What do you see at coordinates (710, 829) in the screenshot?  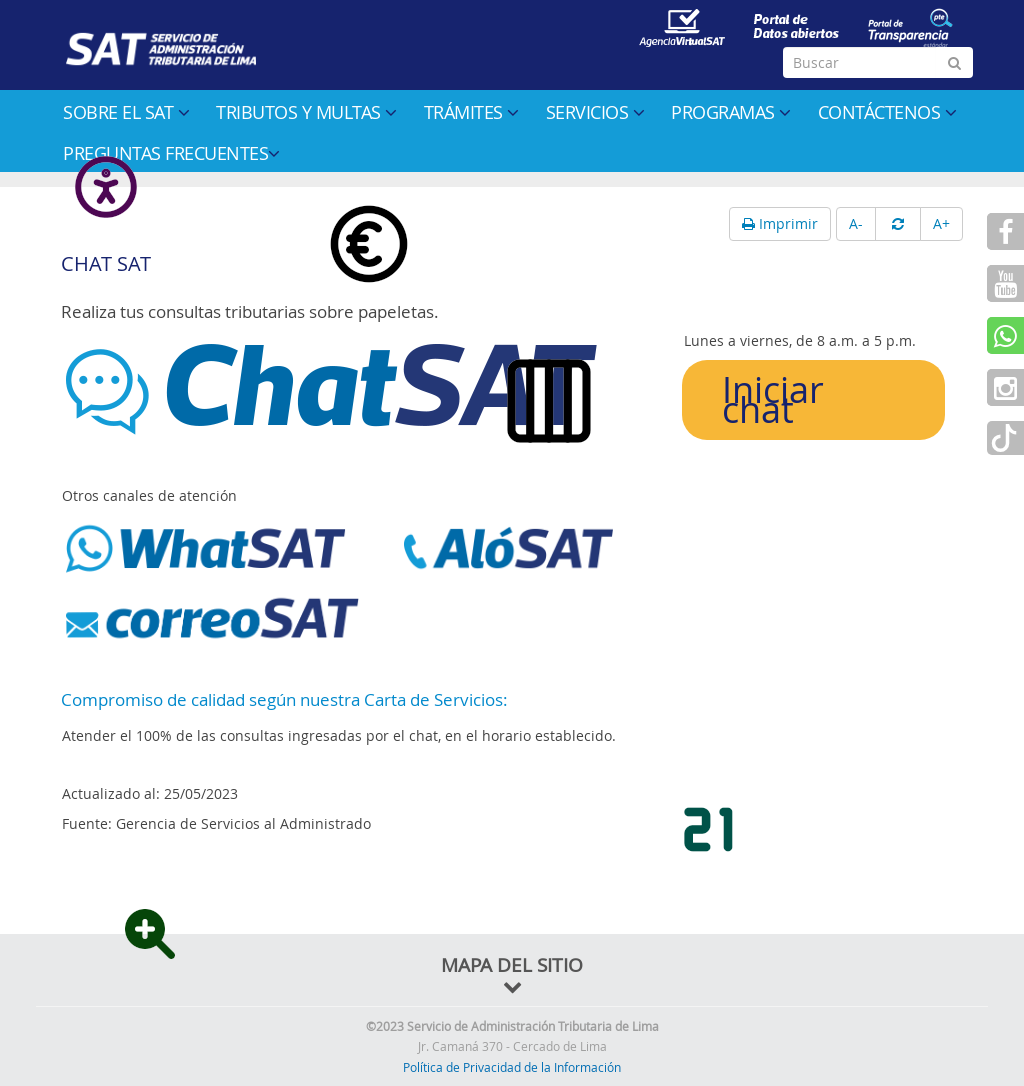 I see `indicates 21 notifications or unread items` at bounding box center [710, 829].